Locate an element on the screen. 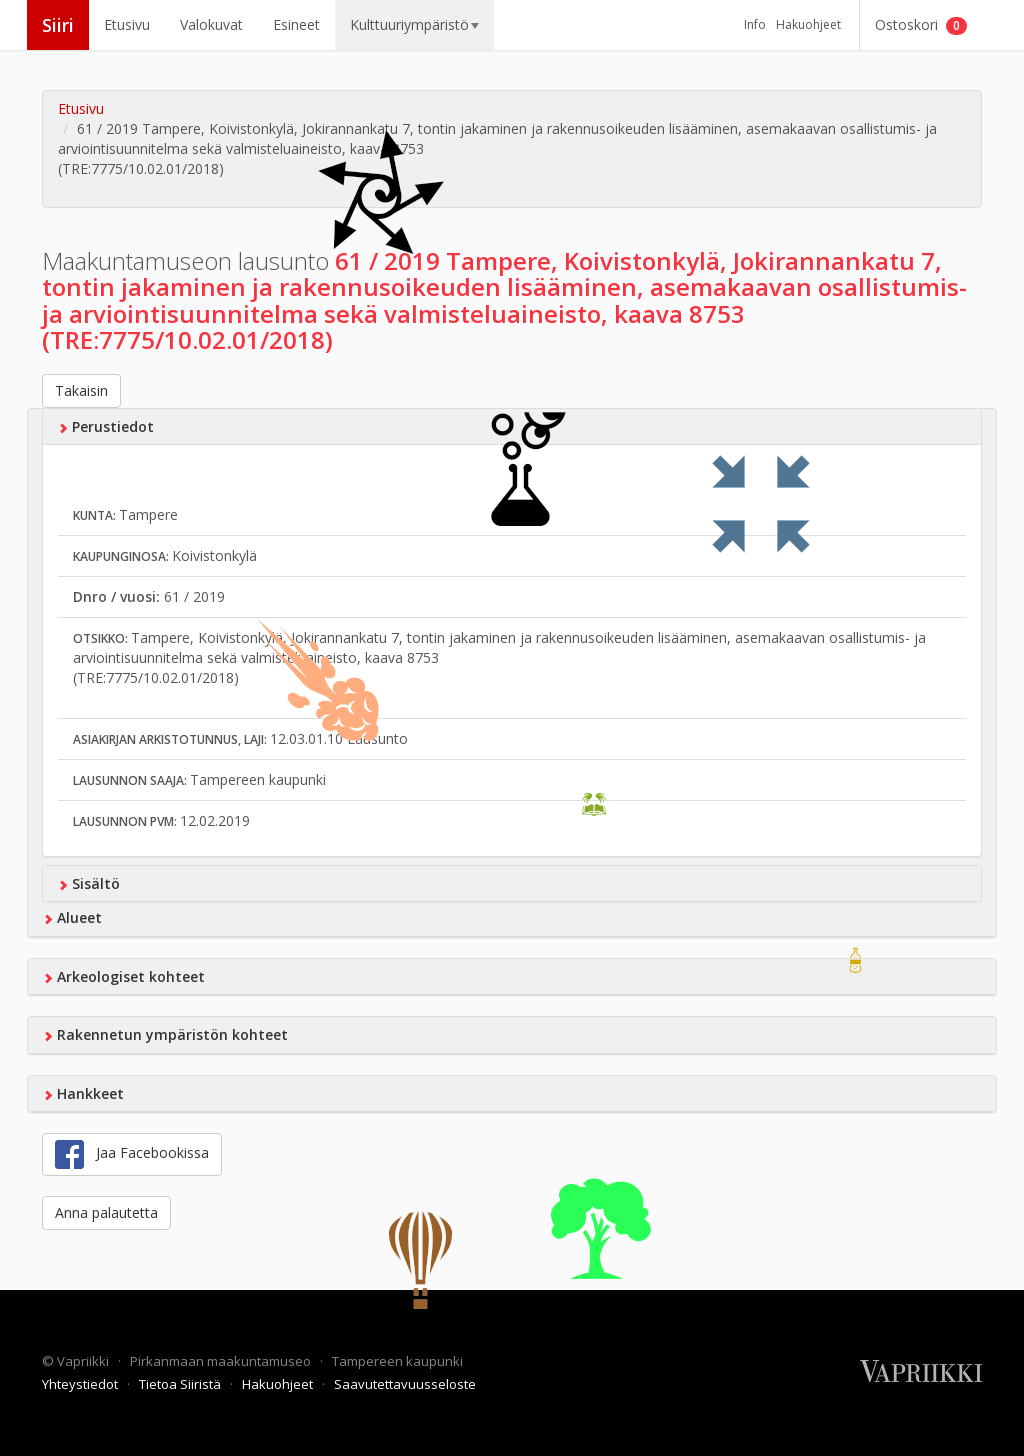  select a beverage or drink item is located at coordinates (855, 960).